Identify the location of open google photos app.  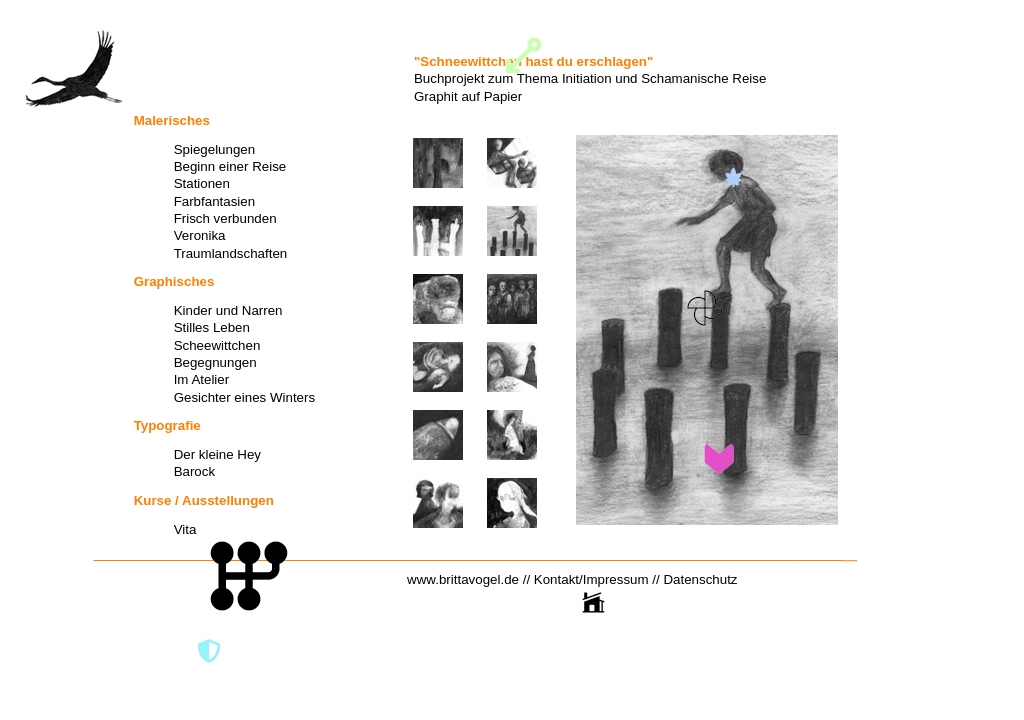
(705, 308).